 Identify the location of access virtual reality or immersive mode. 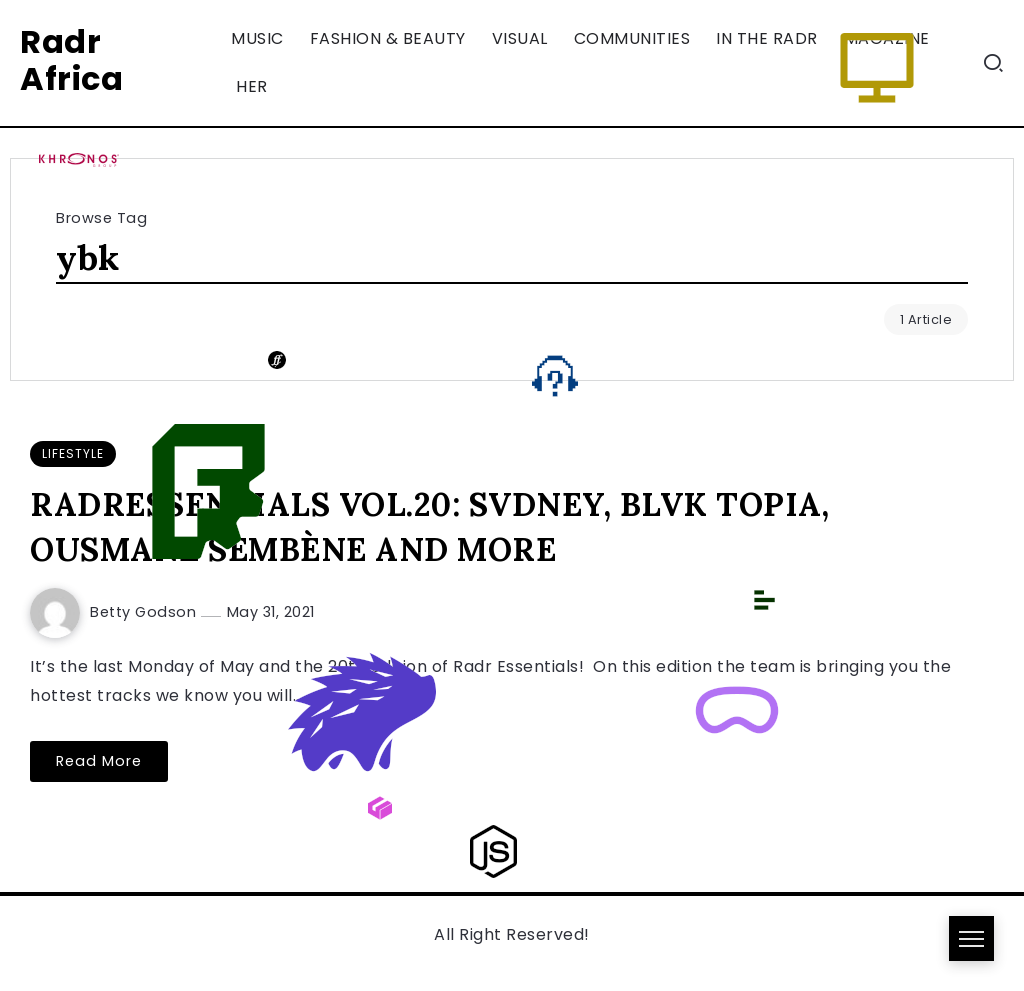
(737, 709).